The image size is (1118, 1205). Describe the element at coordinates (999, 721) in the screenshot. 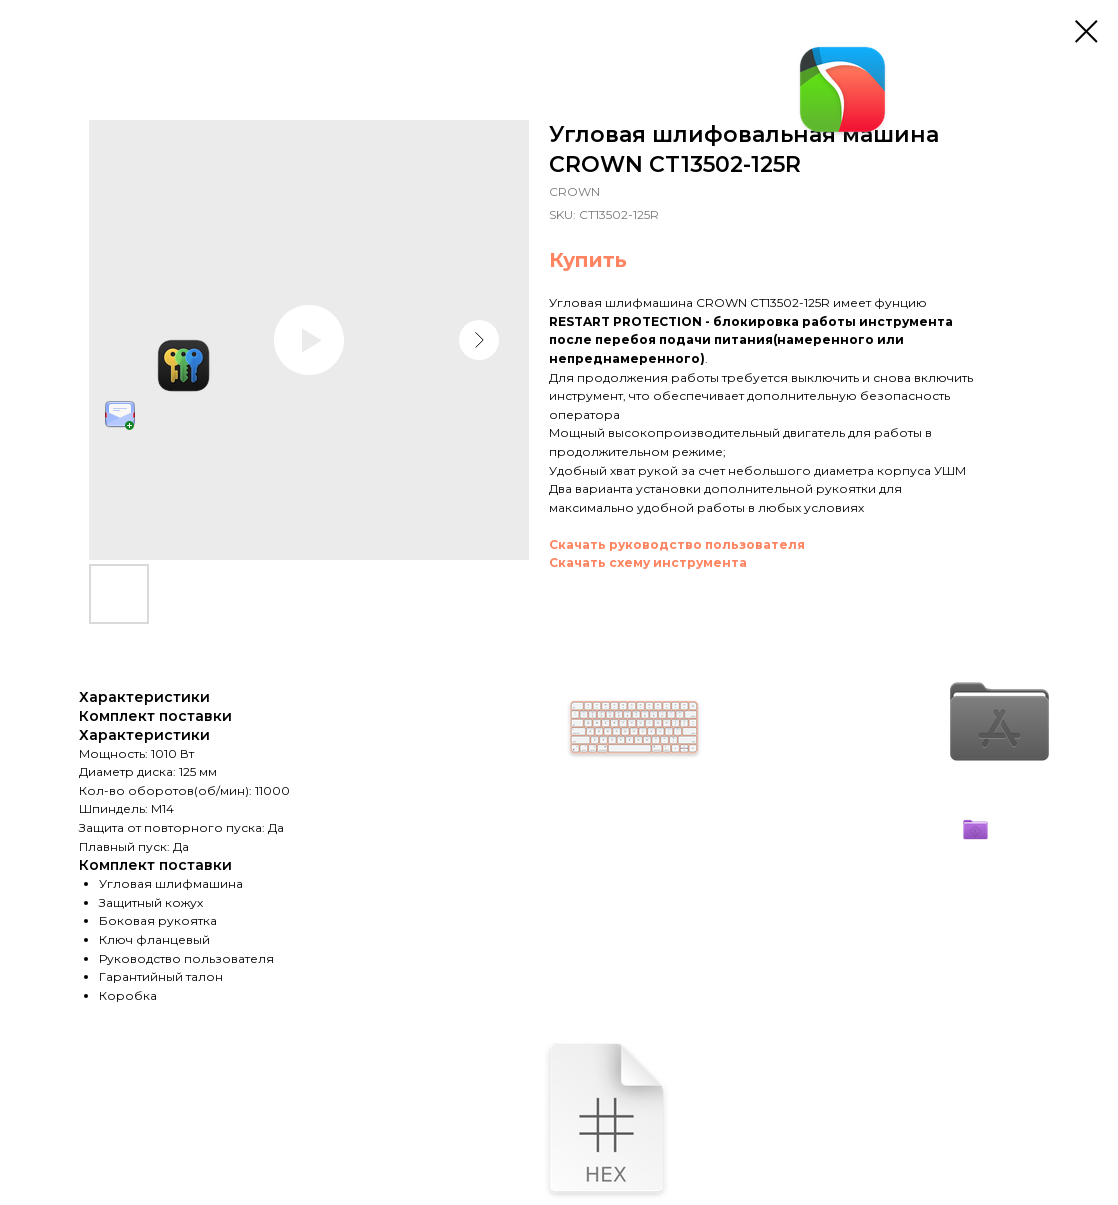

I see `open templates folder` at that location.